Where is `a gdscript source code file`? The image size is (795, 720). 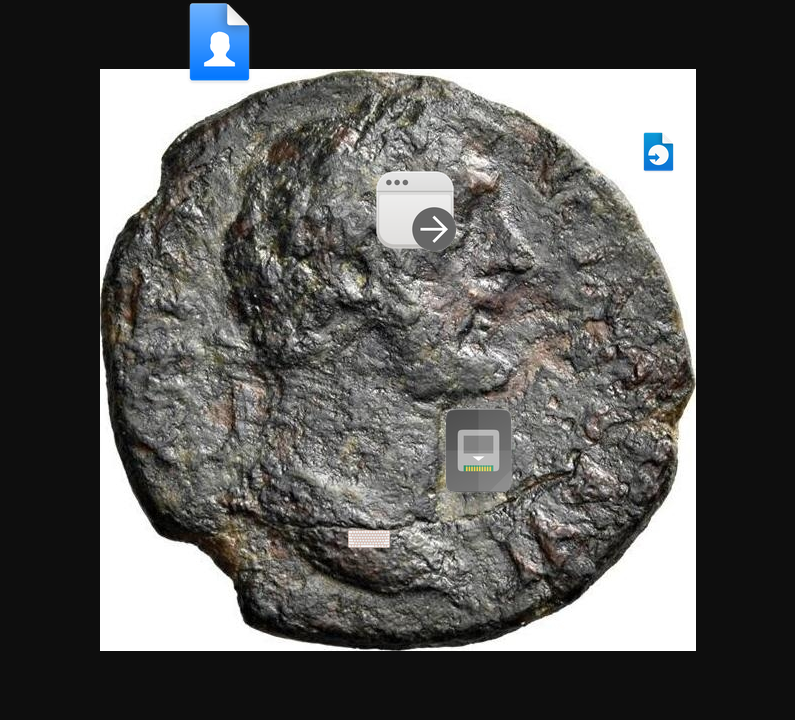 a gdscript source code file is located at coordinates (658, 152).